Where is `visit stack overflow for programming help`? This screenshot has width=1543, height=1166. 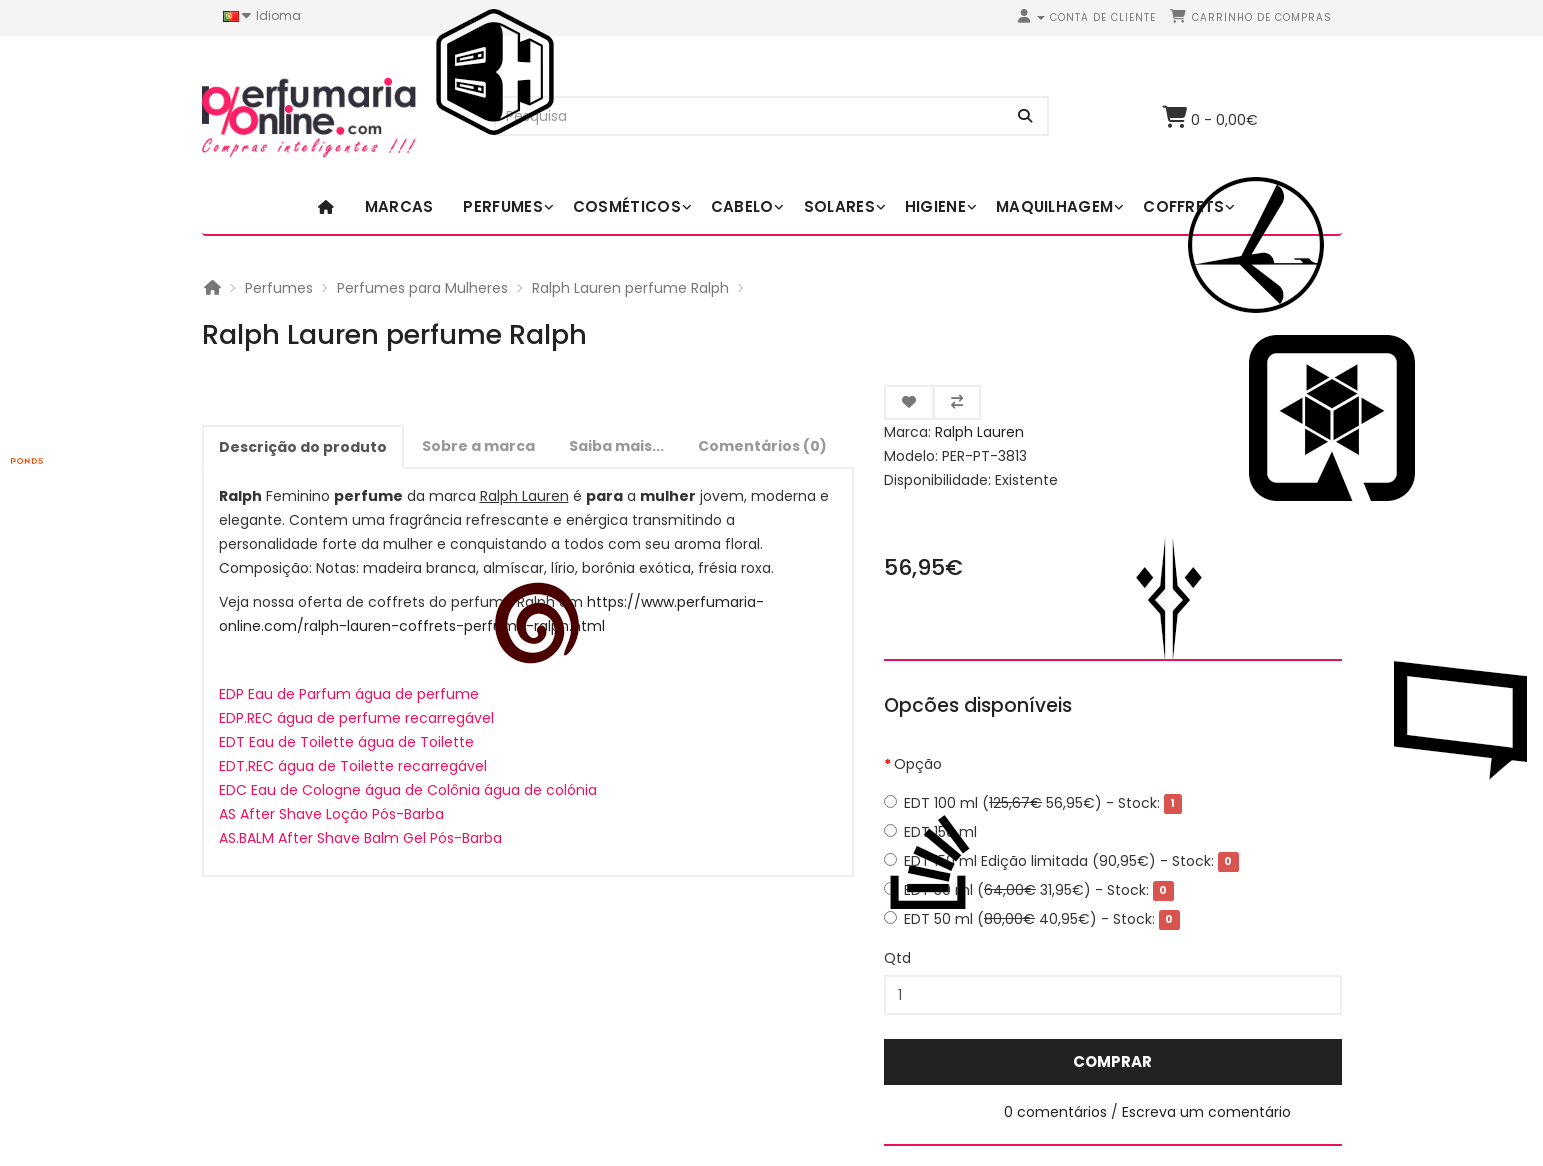
visit stack overflow for programming help is located at coordinates (930, 862).